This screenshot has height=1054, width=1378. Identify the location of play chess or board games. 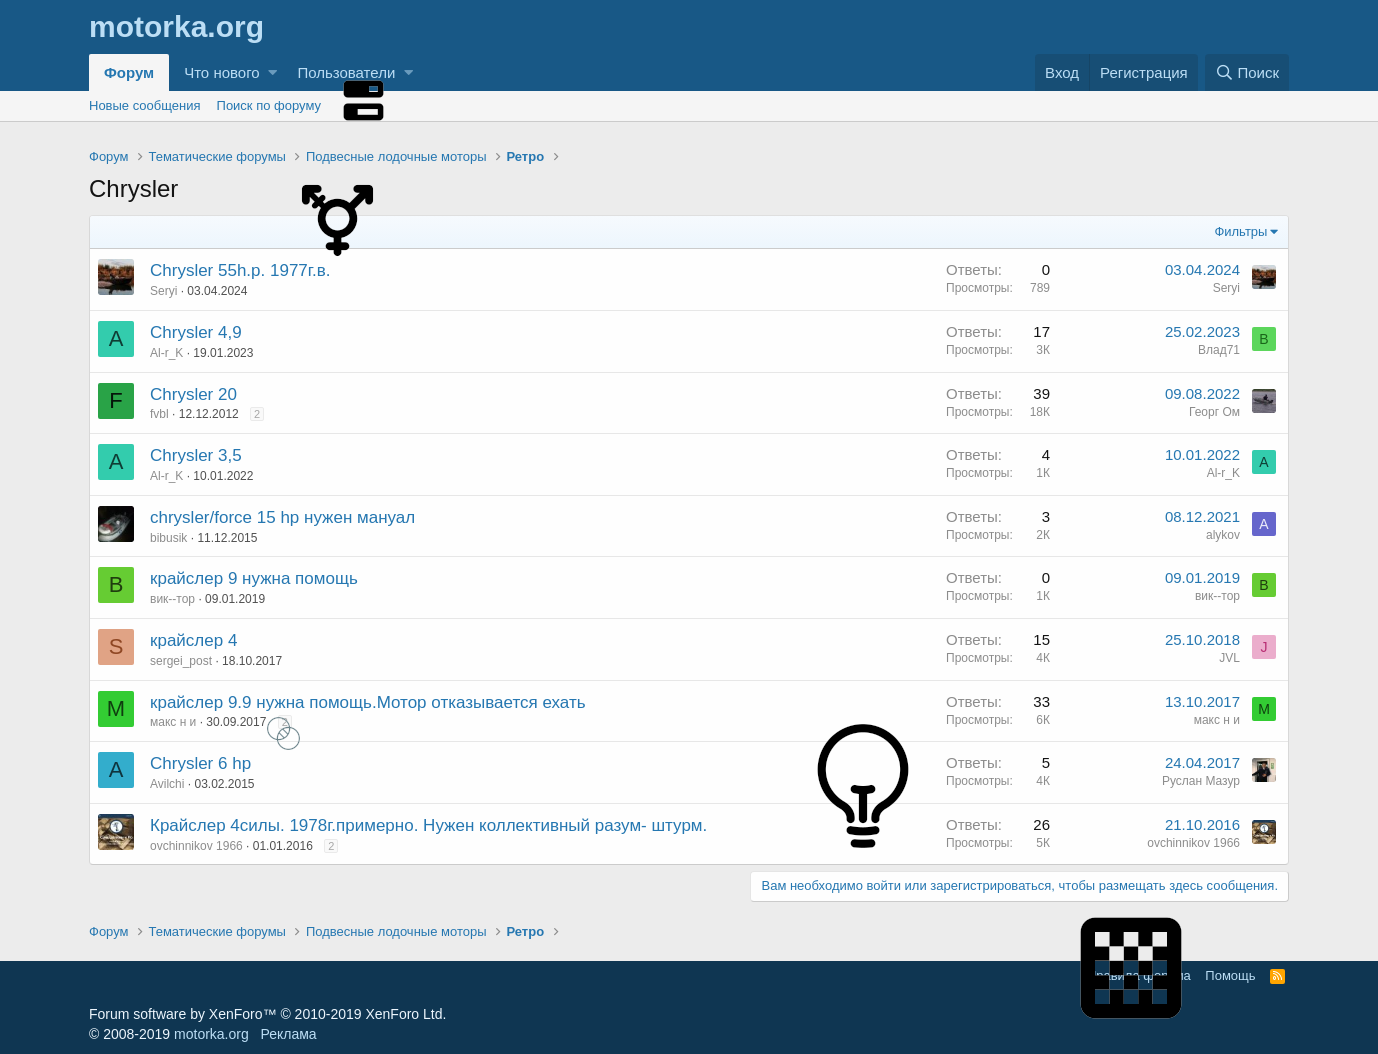
(1131, 968).